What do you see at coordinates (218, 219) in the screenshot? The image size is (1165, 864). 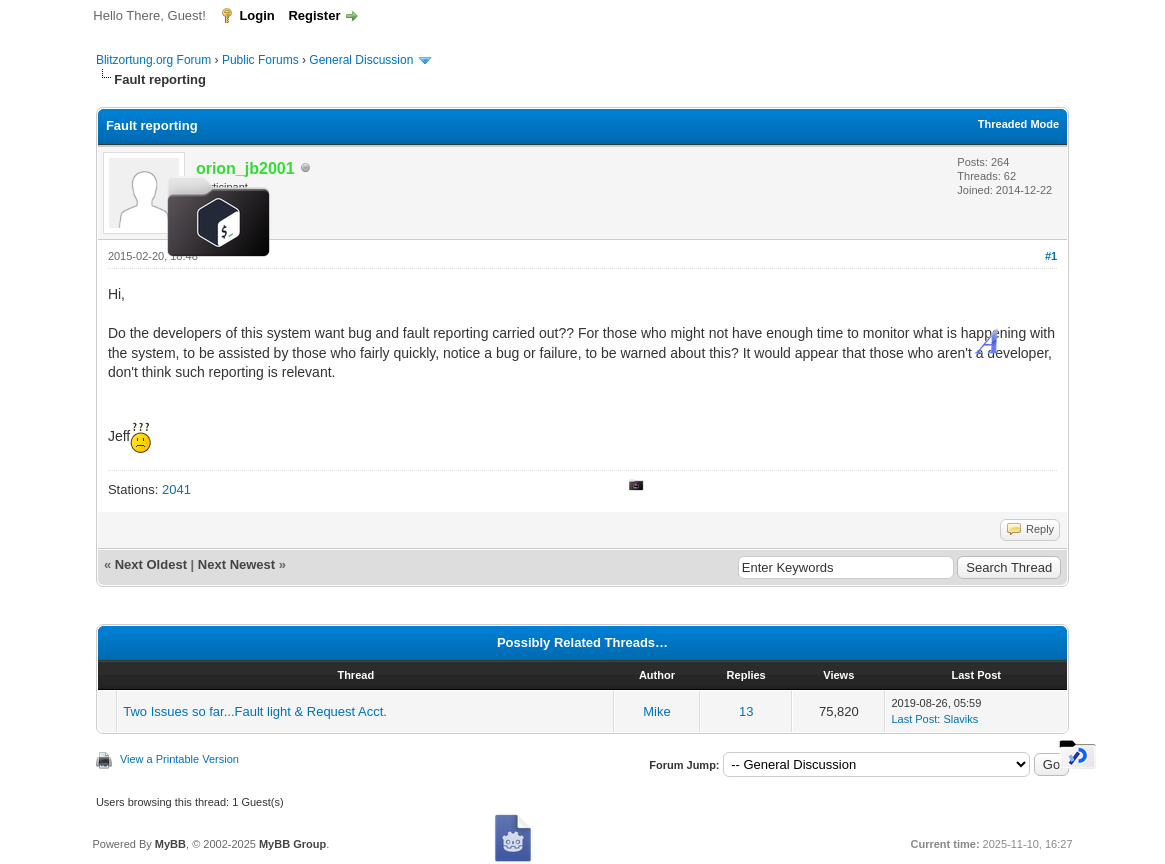 I see `open folder containing bash scripts` at bounding box center [218, 219].